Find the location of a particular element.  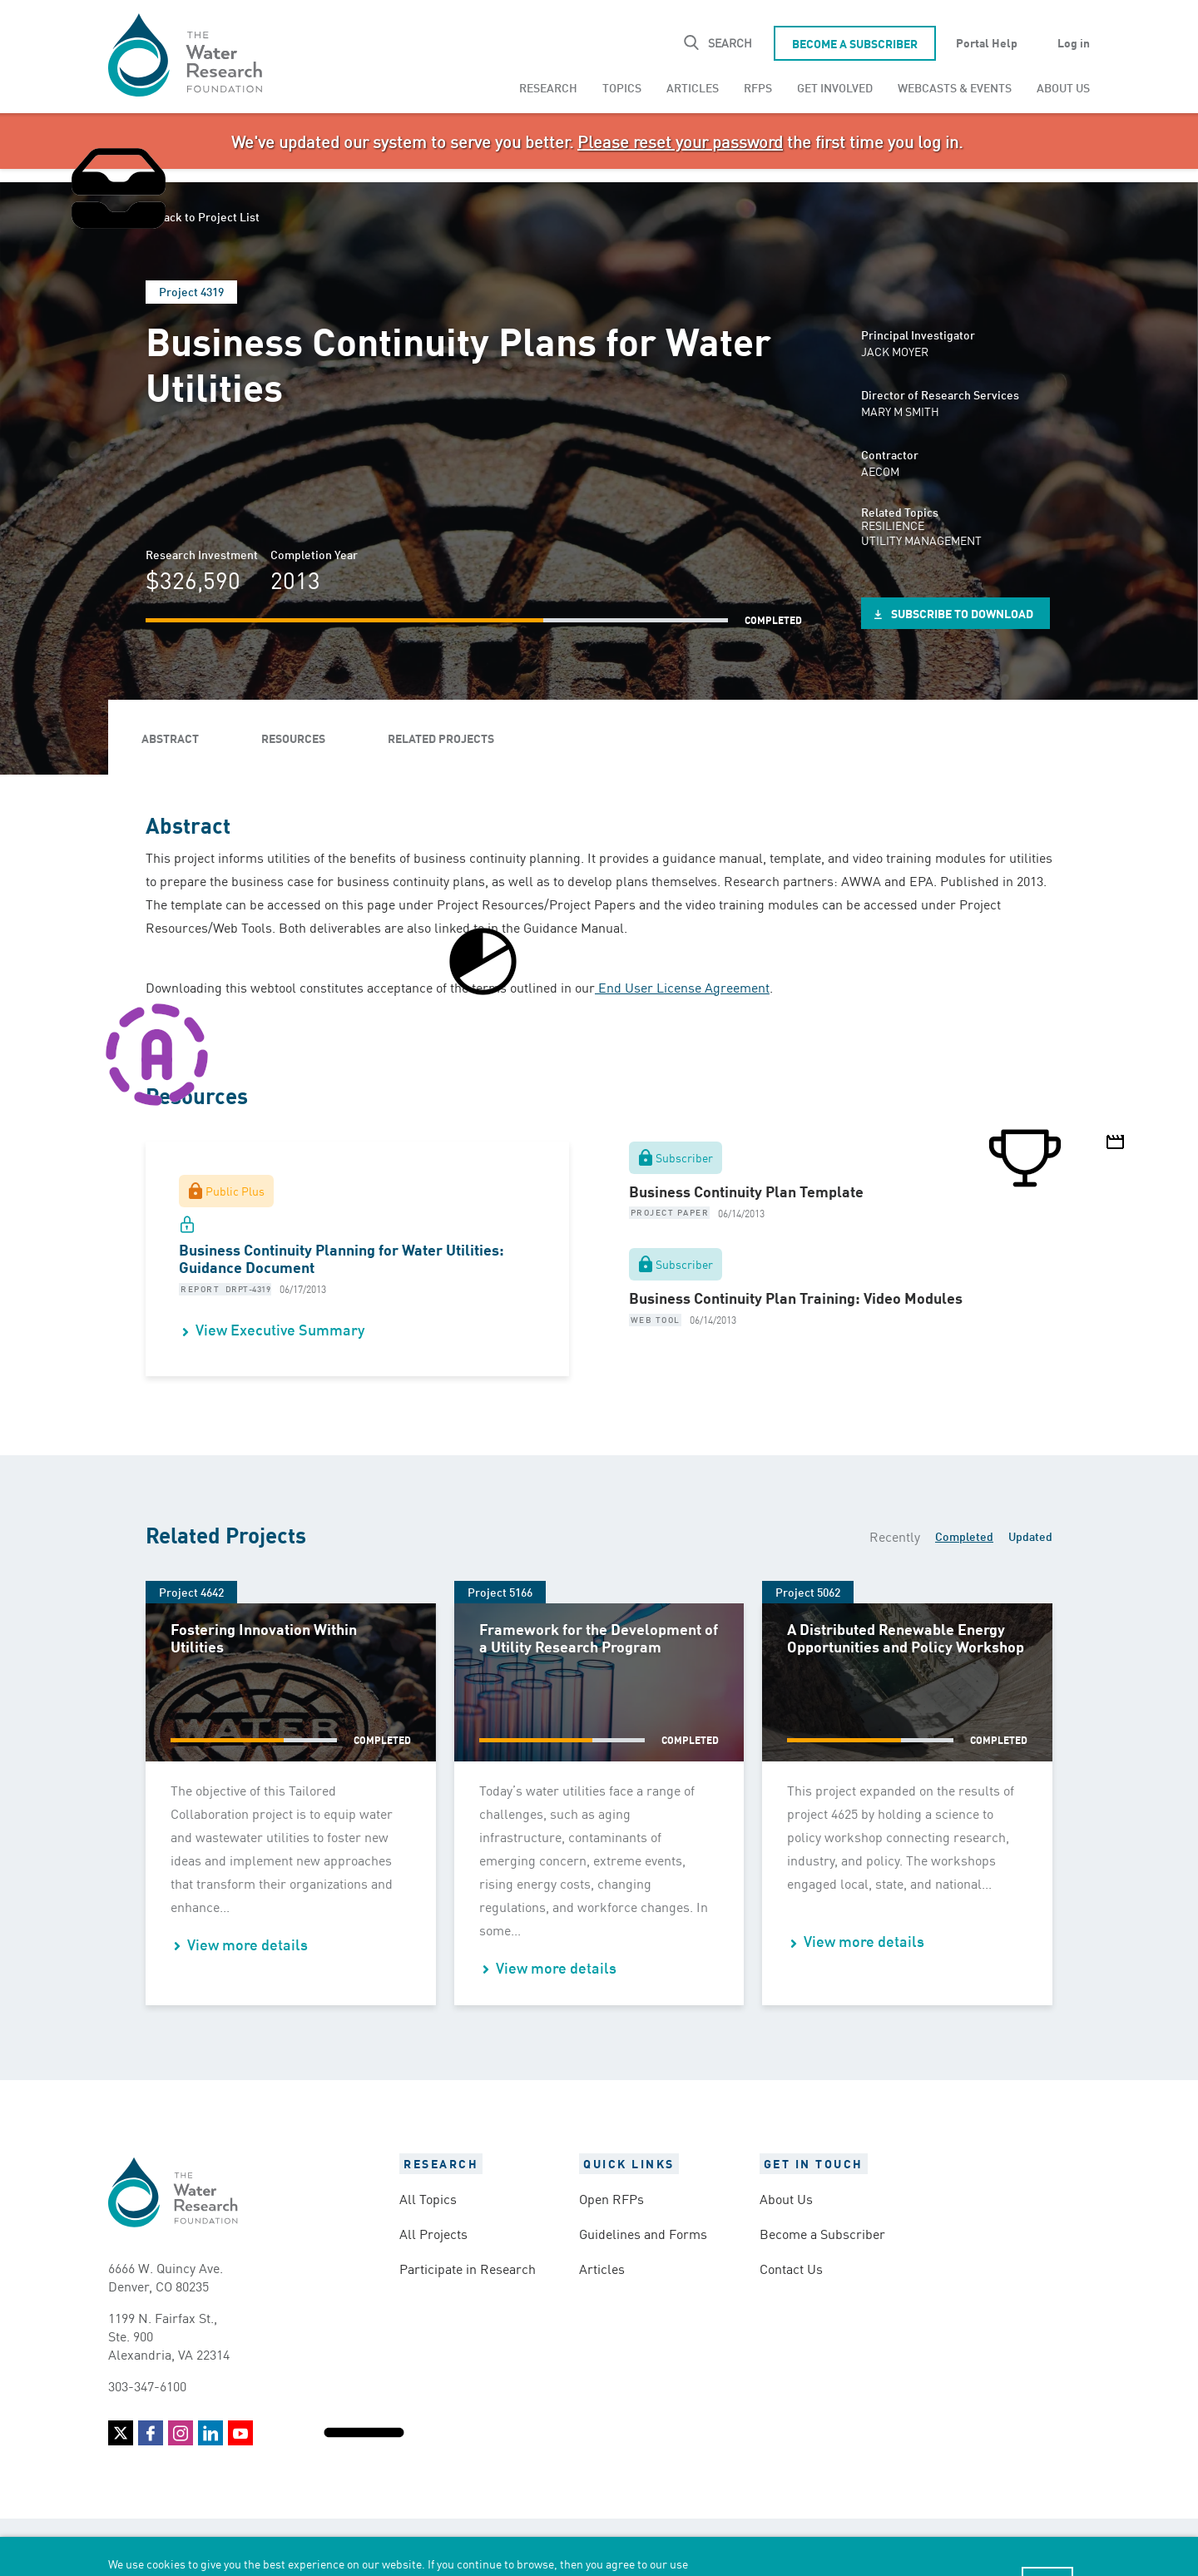

view analytics or statistics breakdown is located at coordinates (483, 961).